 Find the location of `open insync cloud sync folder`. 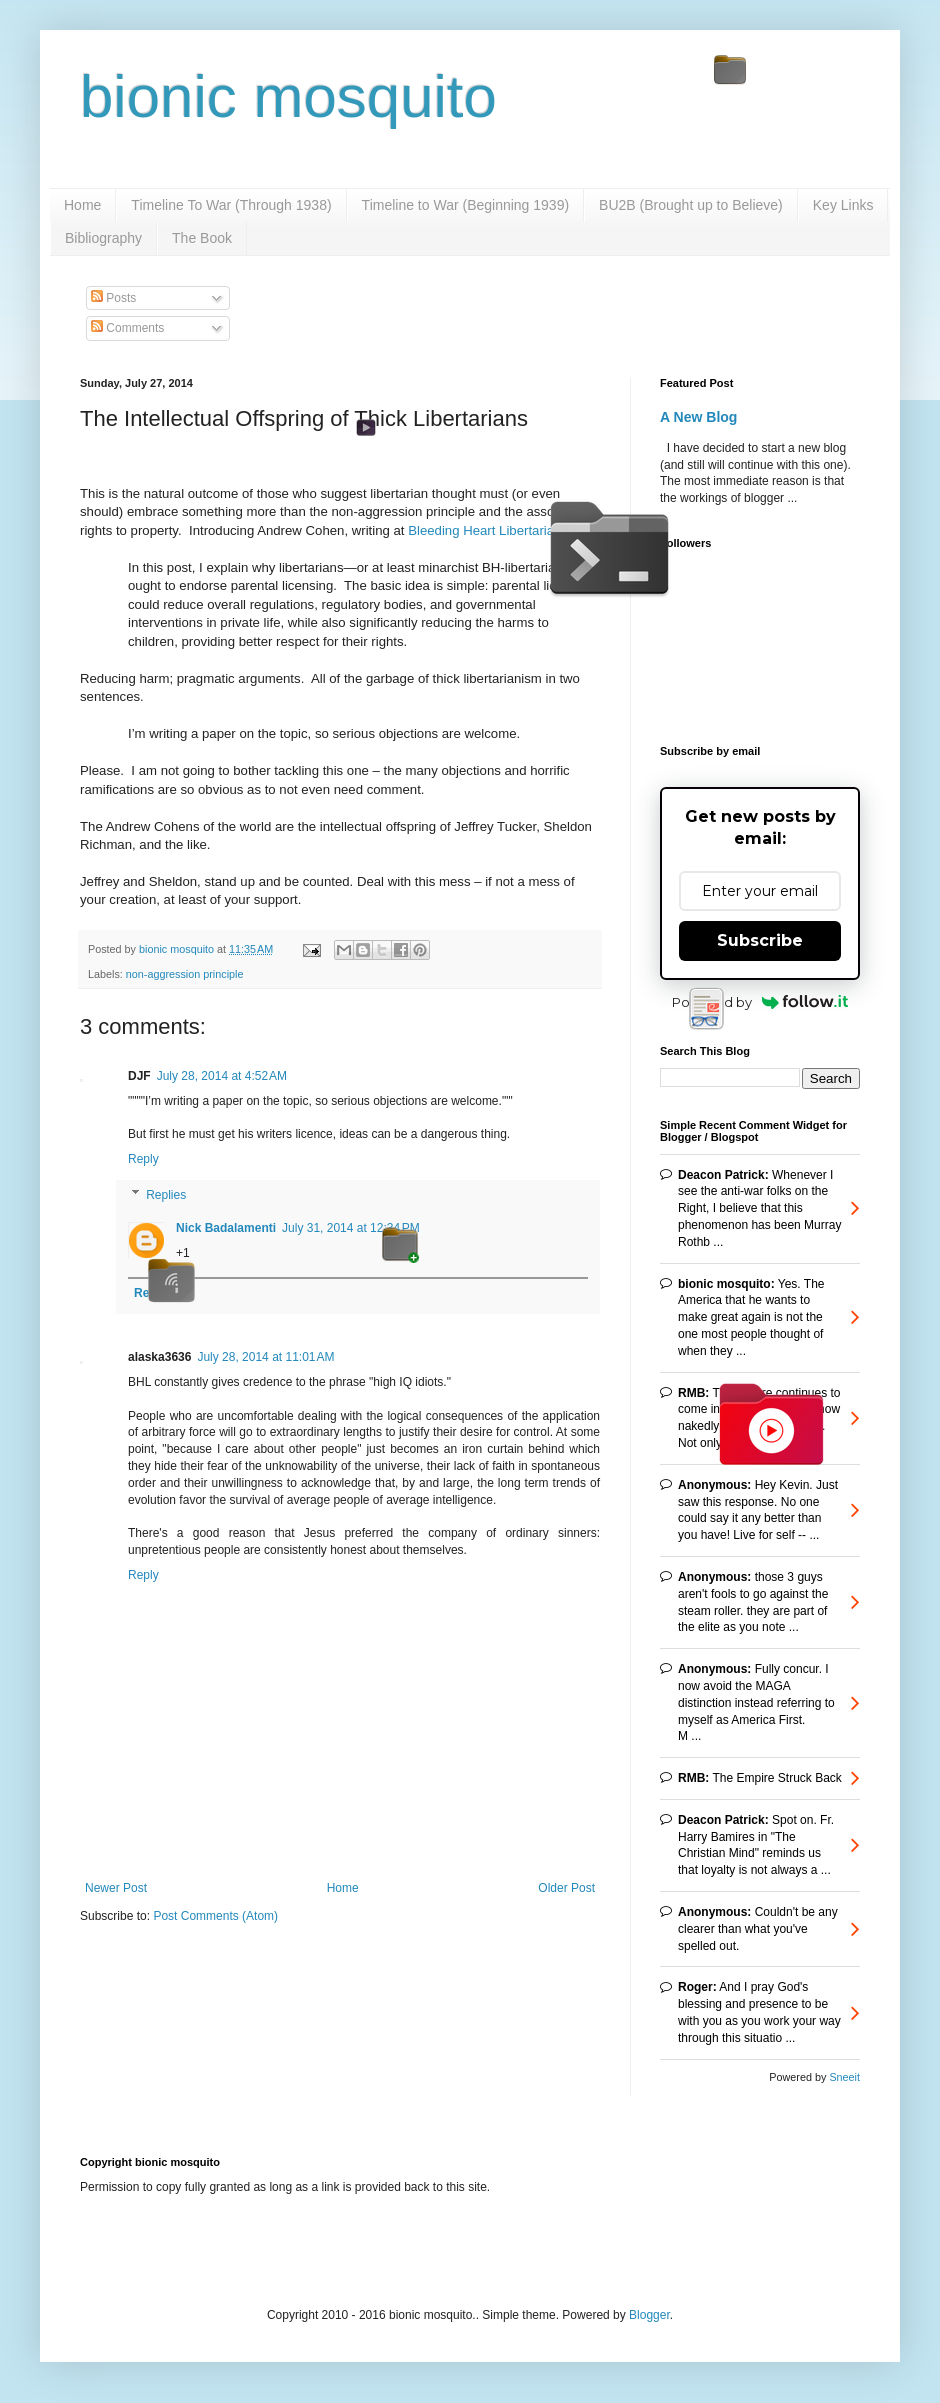

open insync cloud sync folder is located at coordinates (171, 1280).